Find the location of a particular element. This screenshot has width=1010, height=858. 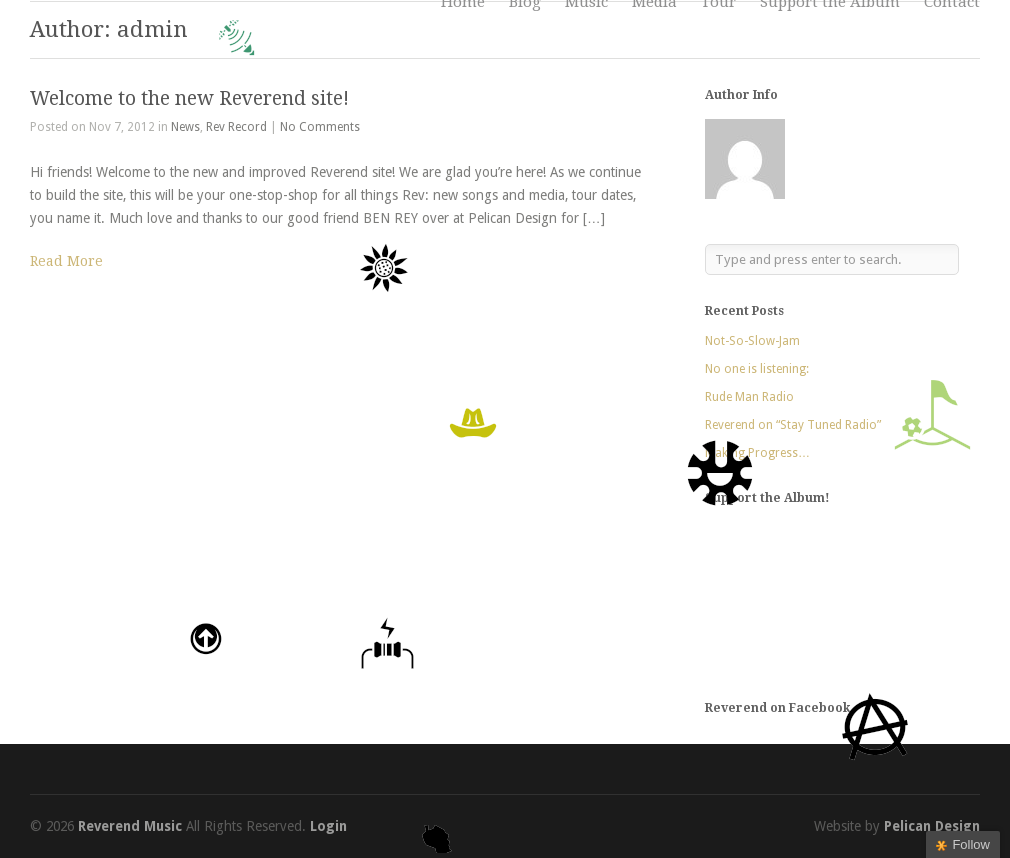

decorative abstract game element or badge is located at coordinates (720, 473).